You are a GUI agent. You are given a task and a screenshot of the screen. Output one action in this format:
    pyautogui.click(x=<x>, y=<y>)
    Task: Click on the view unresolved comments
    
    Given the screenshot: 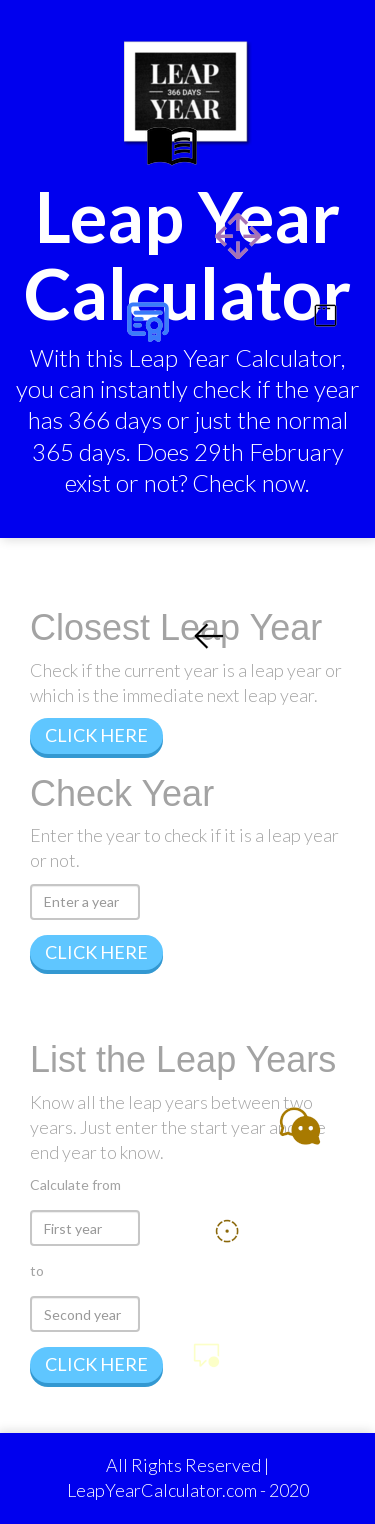 What is the action you would take?
    pyautogui.click(x=206, y=1354)
    